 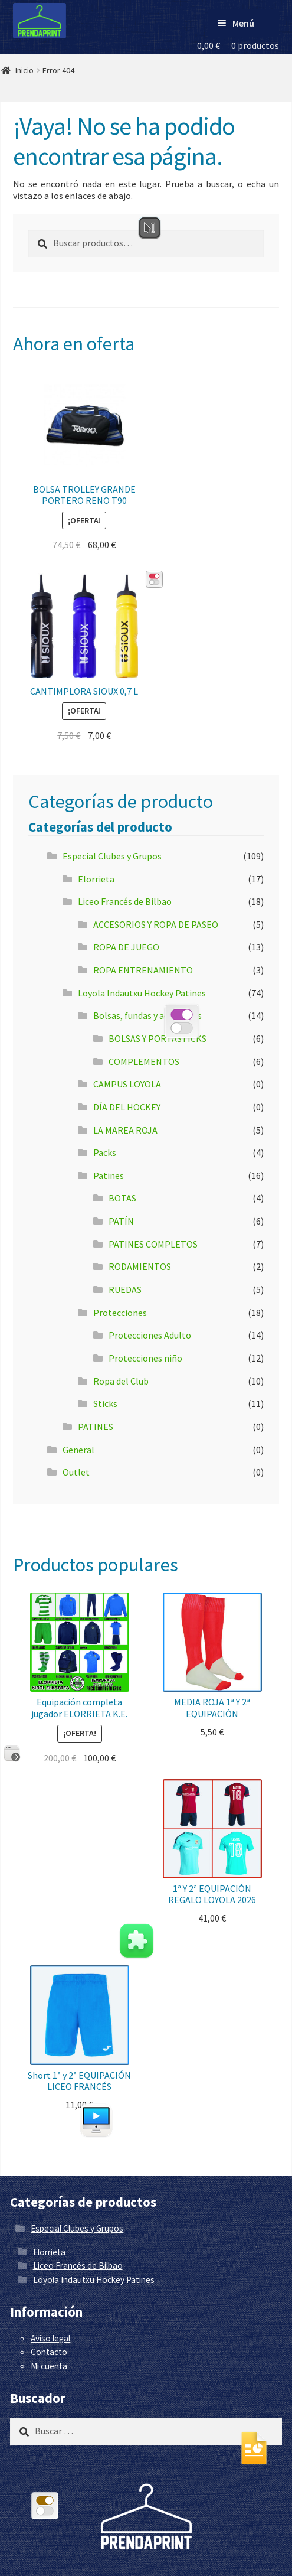 What do you see at coordinates (12, 1753) in the screenshot?
I see `run or execute the current application` at bounding box center [12, 1753].